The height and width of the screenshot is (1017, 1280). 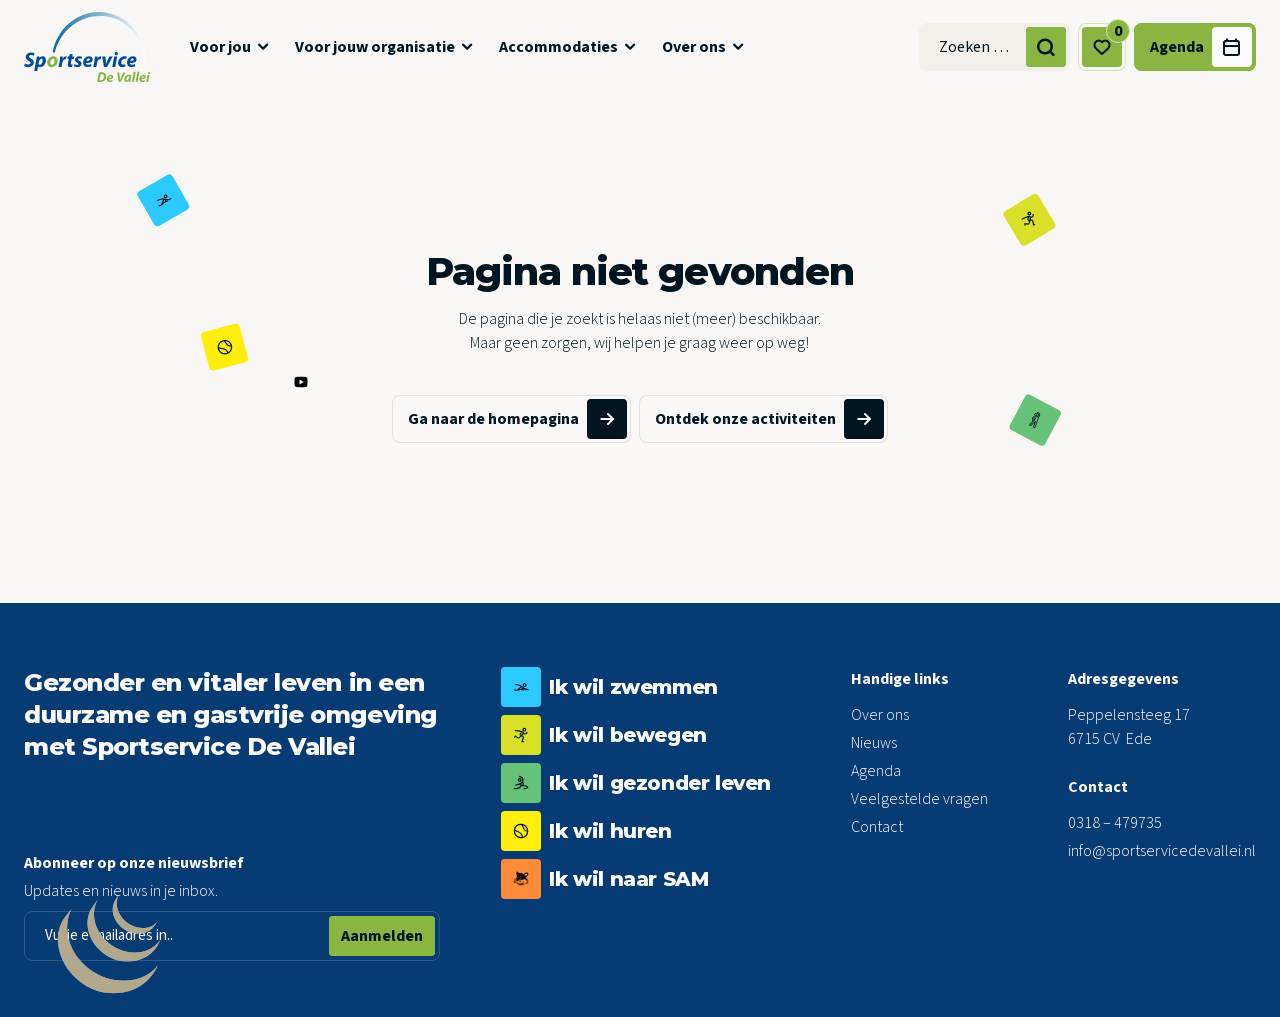 I want to click on jQuery JavaScript library logo, so click(x=109, y=944).